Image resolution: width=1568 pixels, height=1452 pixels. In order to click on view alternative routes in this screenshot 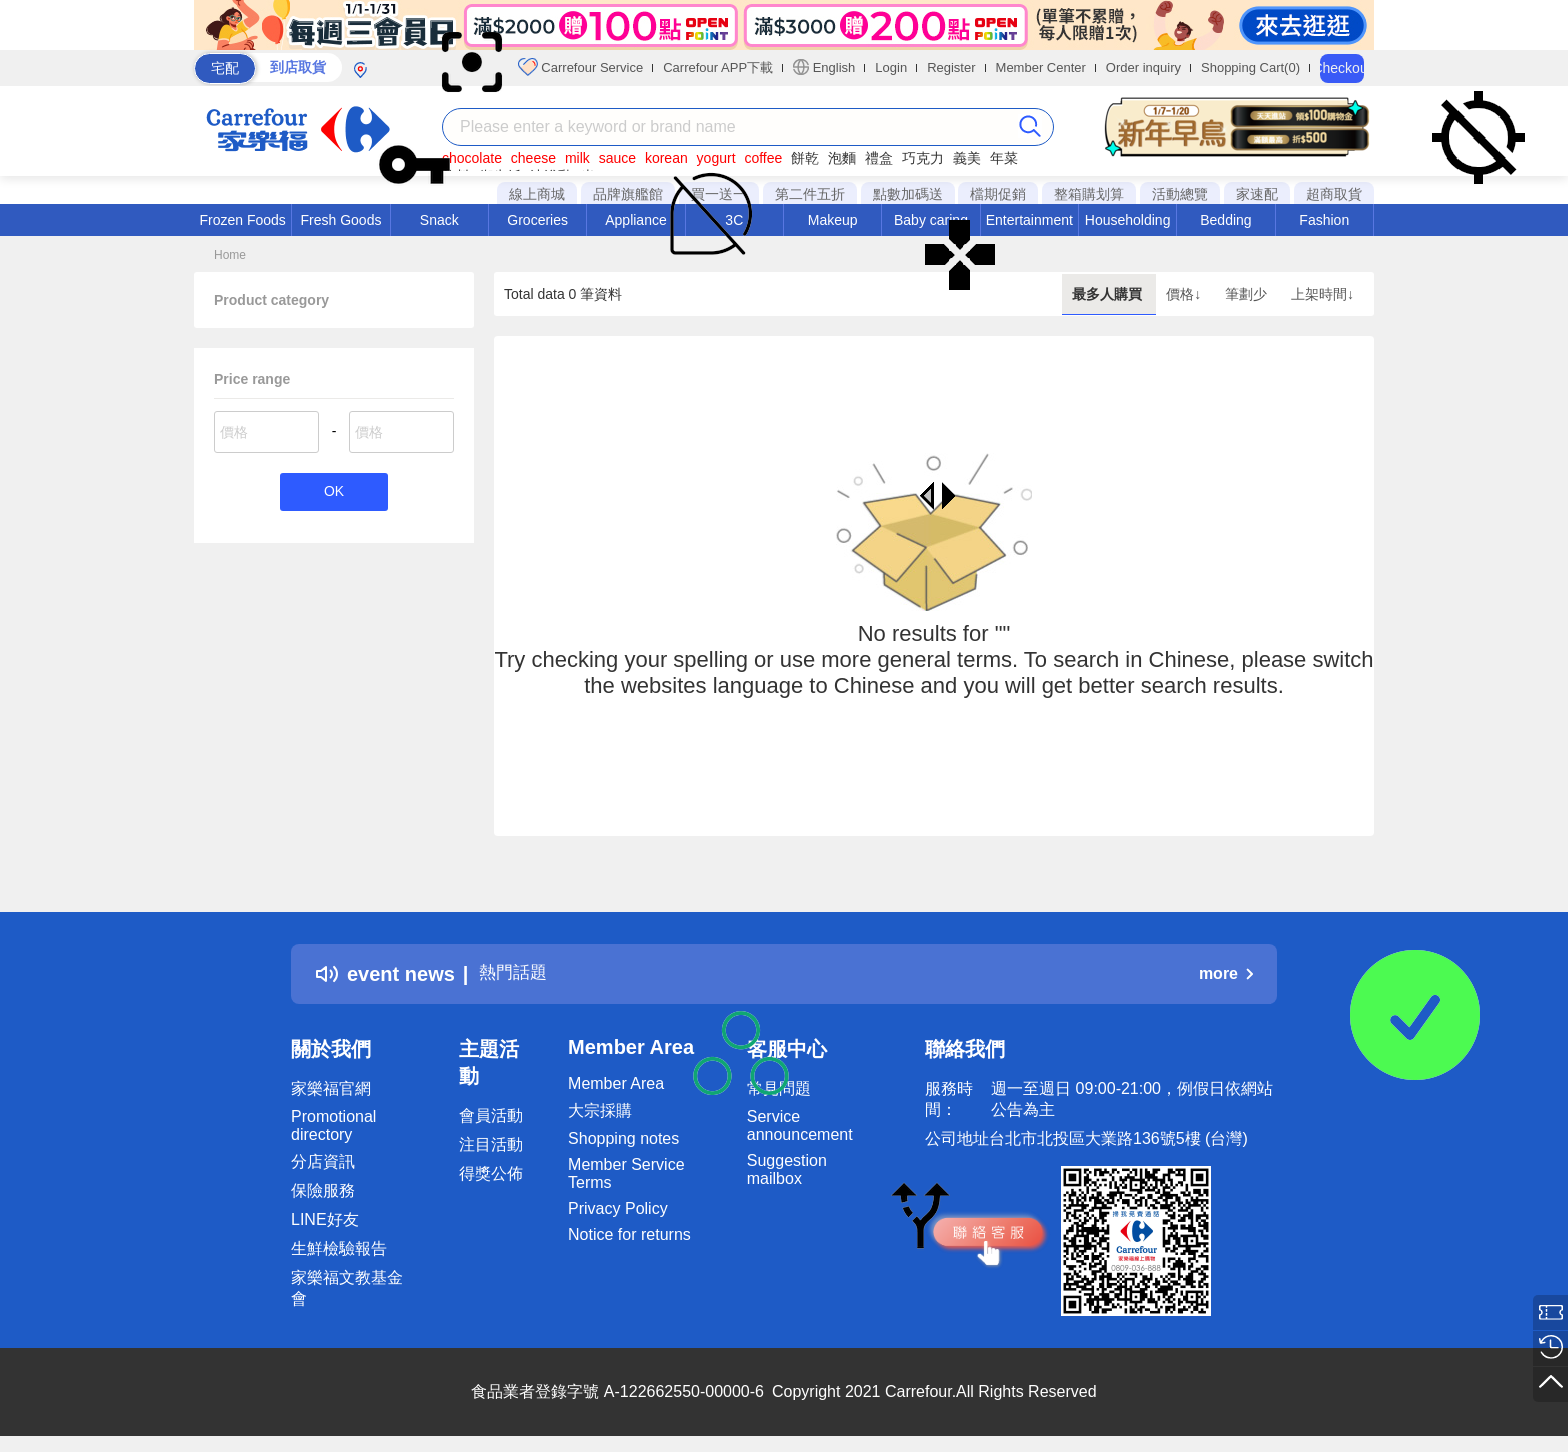, I will do `click(920, 1215)`.